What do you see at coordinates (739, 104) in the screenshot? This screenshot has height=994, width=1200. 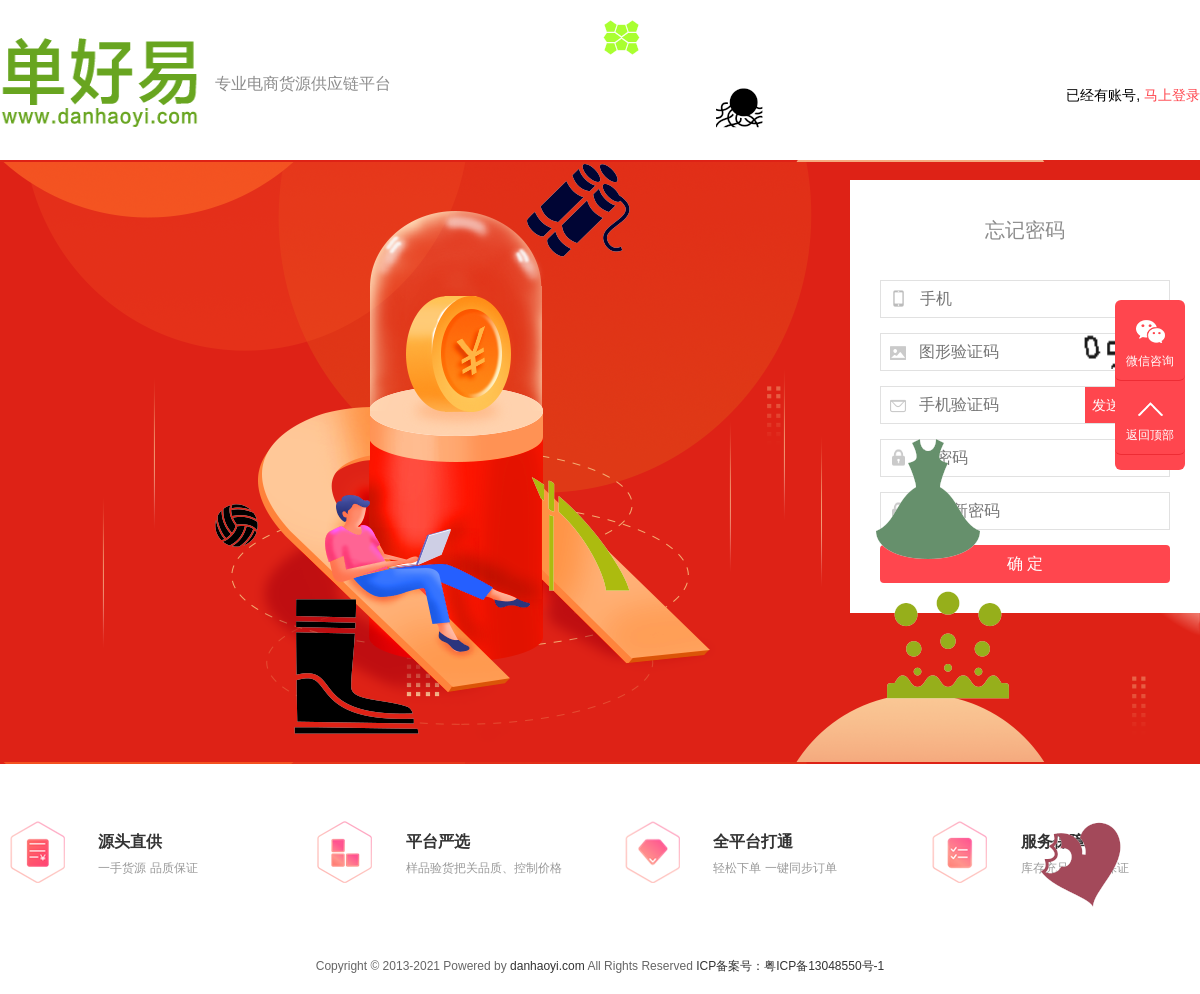 I see `indicates a noodle or pasta dish item` at bounding box center [739, 104].